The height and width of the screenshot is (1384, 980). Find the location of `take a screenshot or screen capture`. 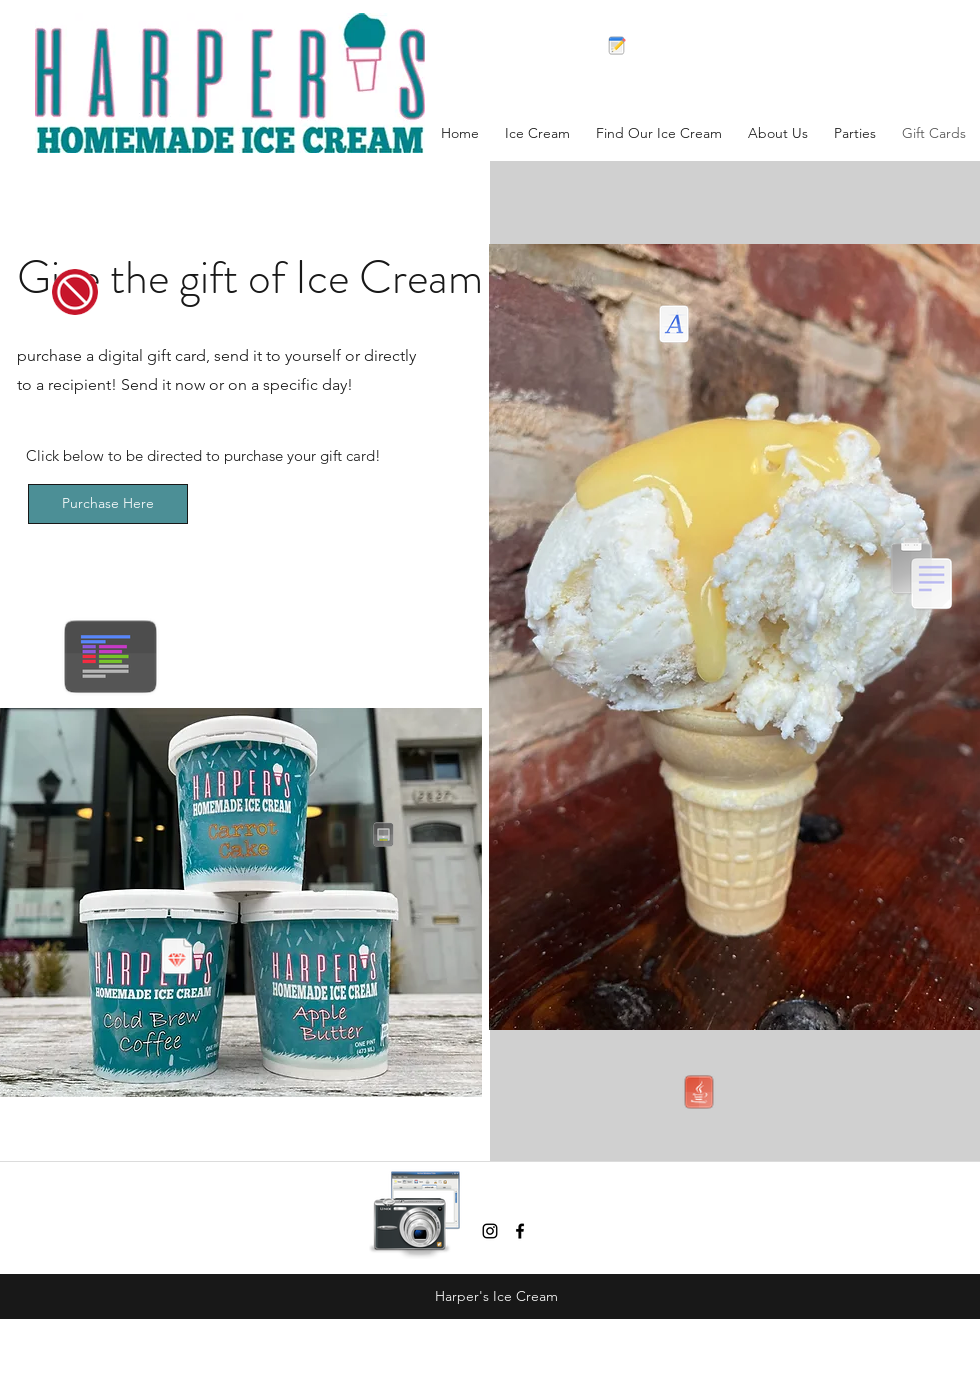

take a screenshot or screen capture is located at coordinates (416, 1211).